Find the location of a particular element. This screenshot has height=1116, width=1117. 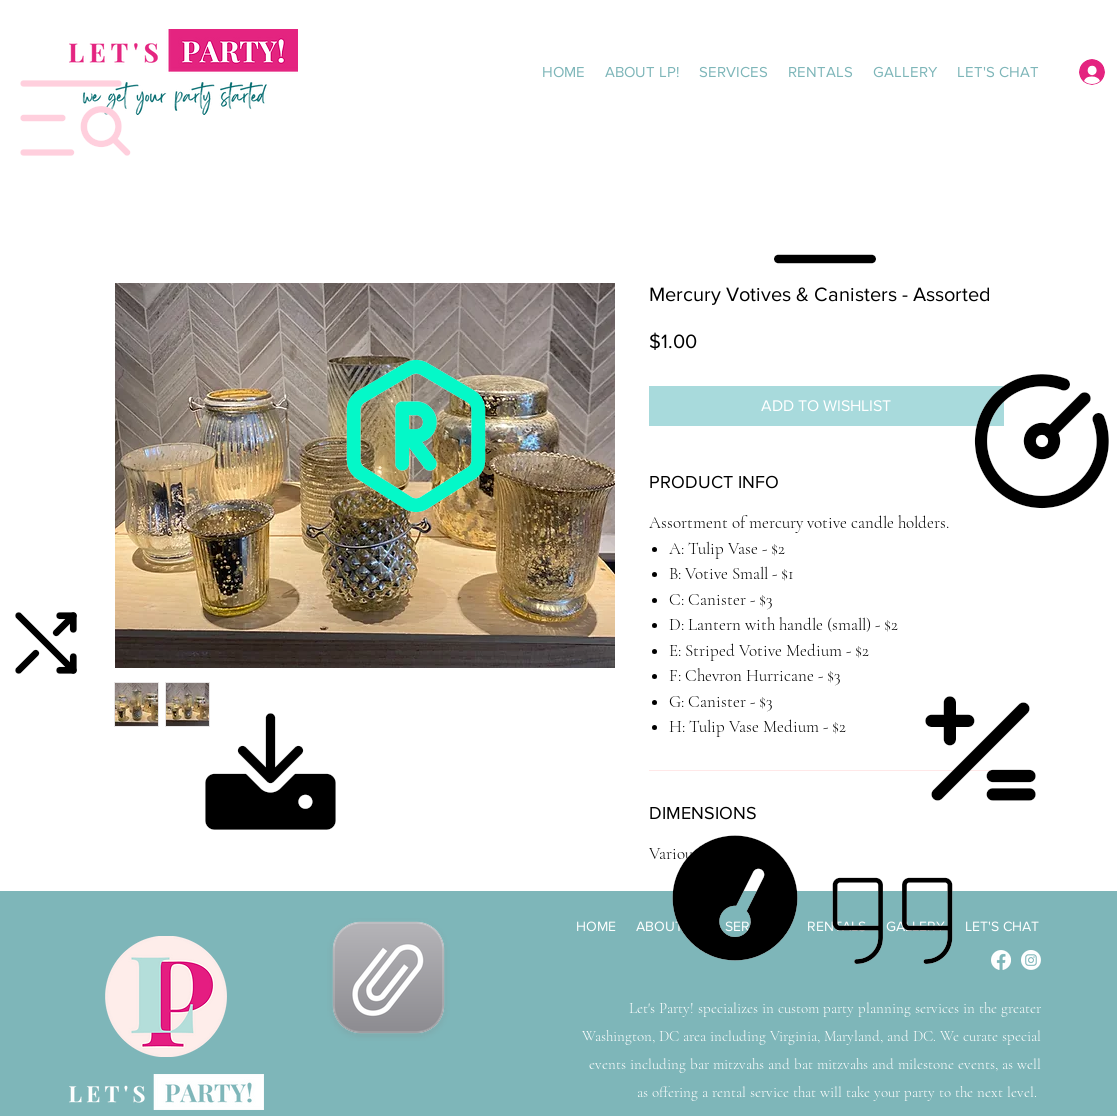

search within a list or document is located at coordinates (71, 118).